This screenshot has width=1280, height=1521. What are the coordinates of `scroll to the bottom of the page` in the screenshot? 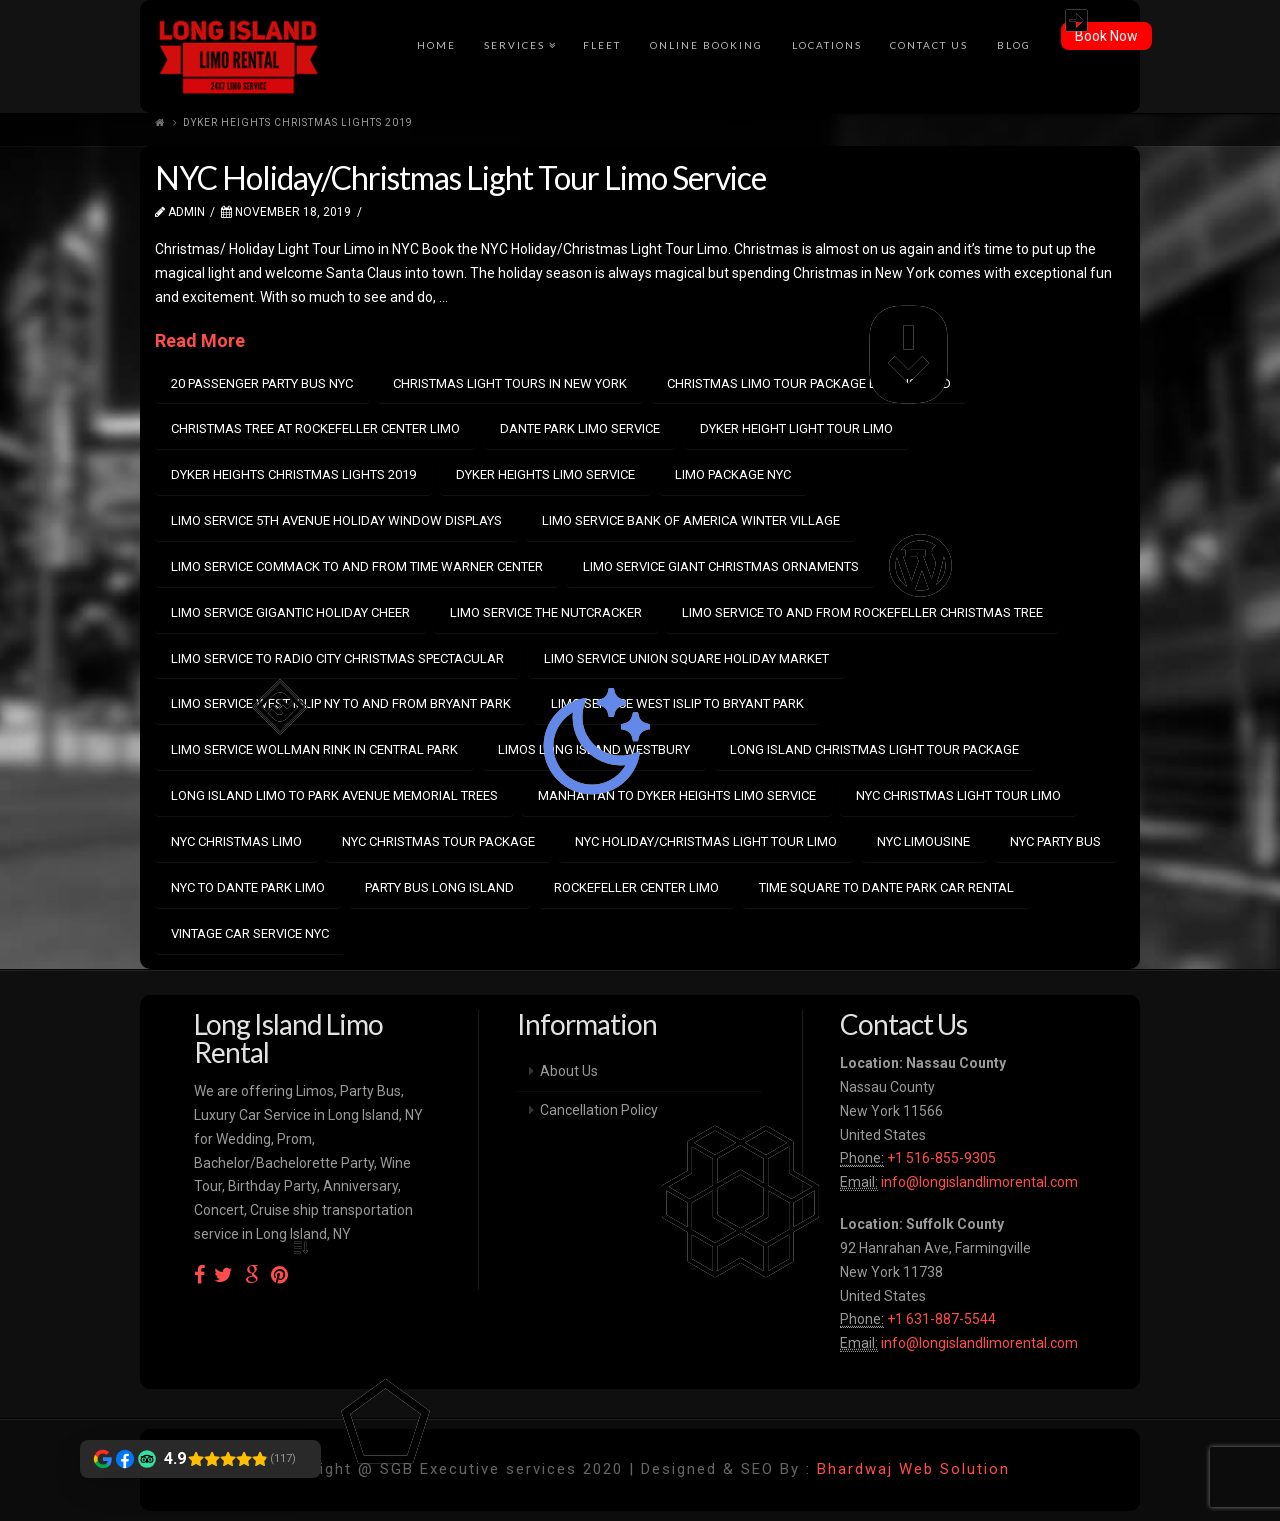 It's located at (908, 354).